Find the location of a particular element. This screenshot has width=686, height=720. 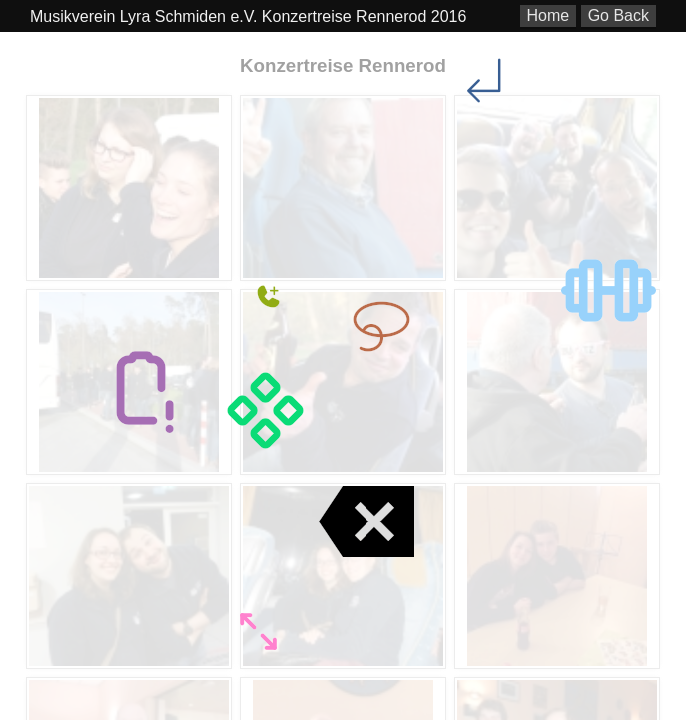

view or manage UI components is located at coordinates (265, 410).